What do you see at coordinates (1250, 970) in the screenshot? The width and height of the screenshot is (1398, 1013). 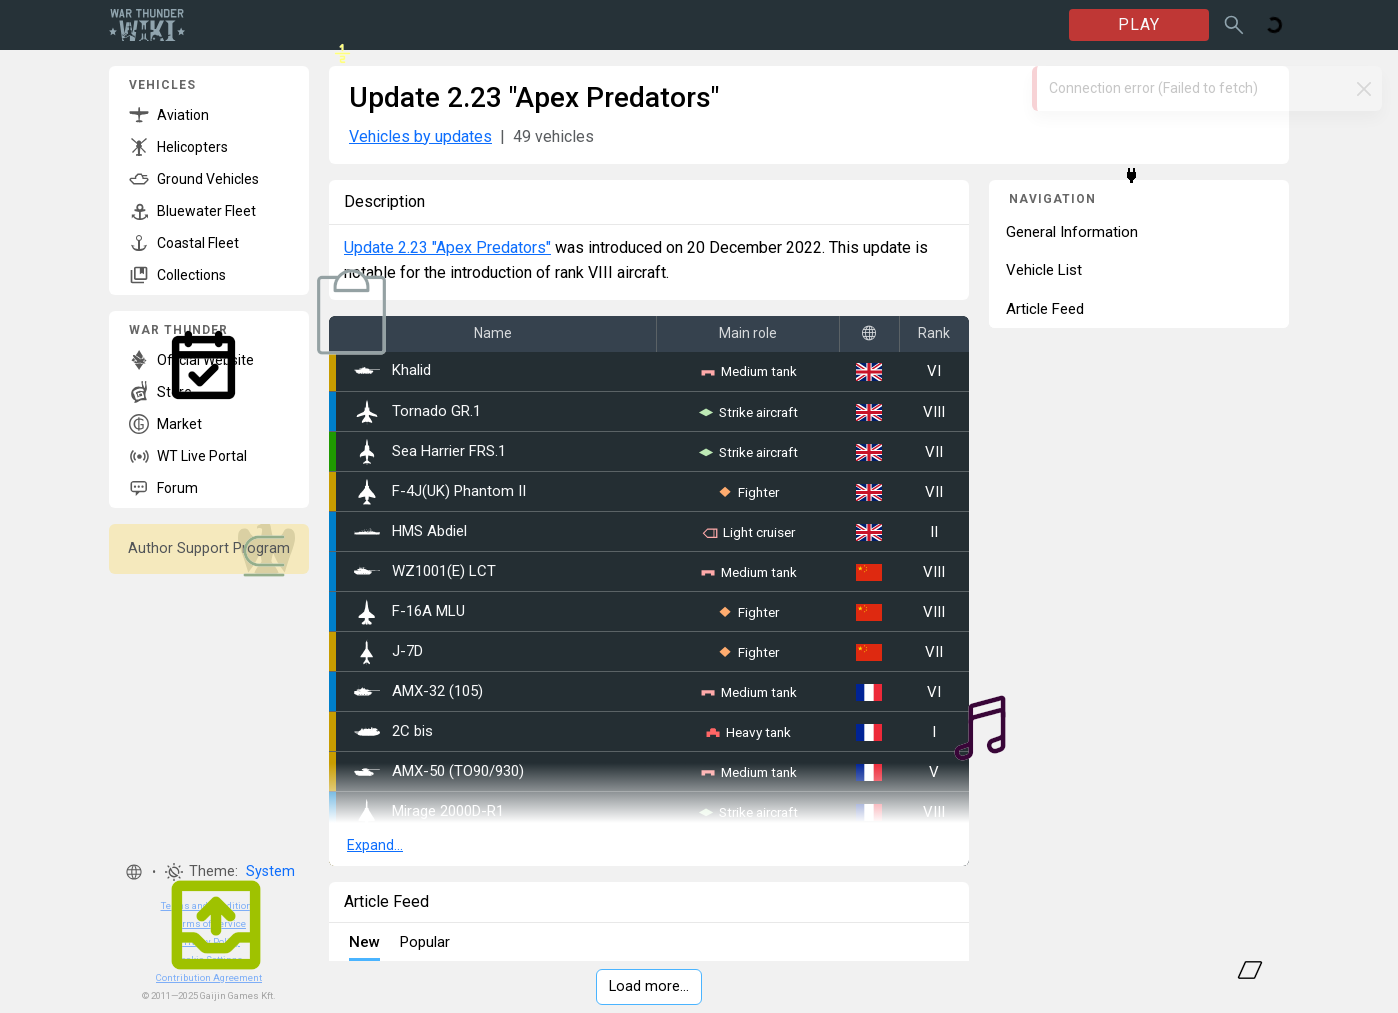 I see `select parallelogram shape tool` at bounding box center [1250, 970].